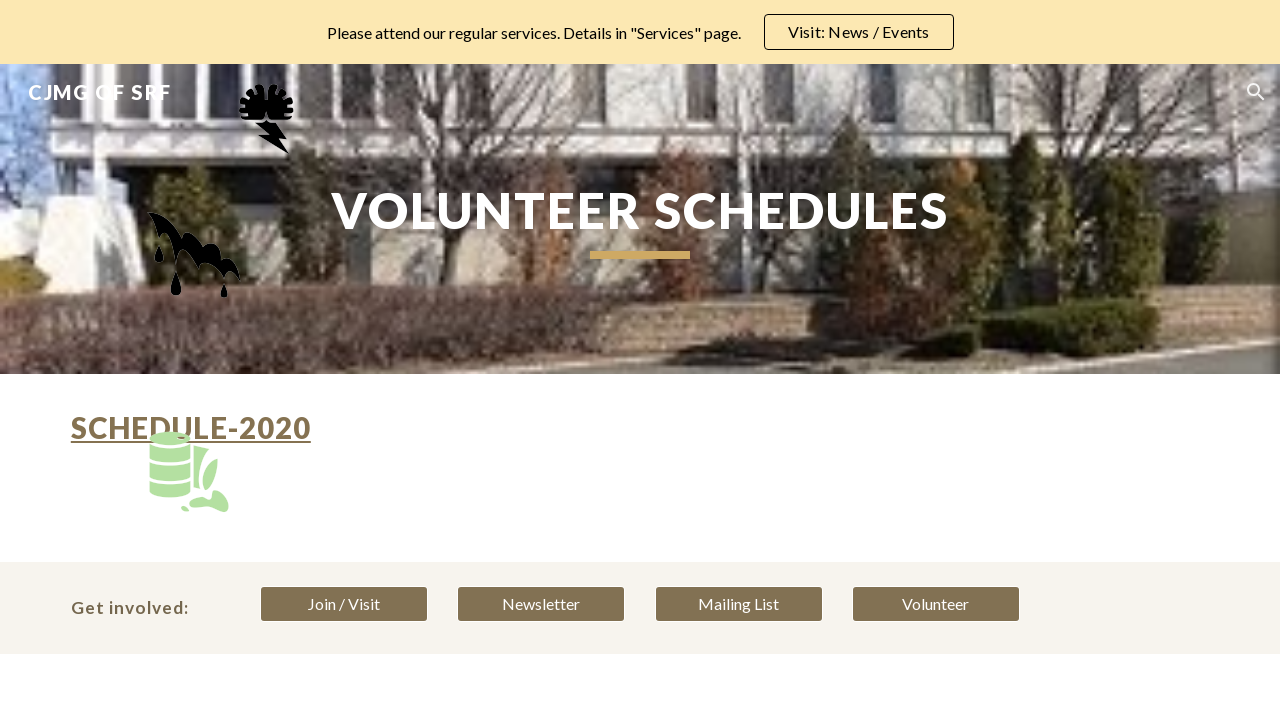  Describe the element at coordinates (266, 119) in the screenshot. I see `start a brainstorming session` at that location.